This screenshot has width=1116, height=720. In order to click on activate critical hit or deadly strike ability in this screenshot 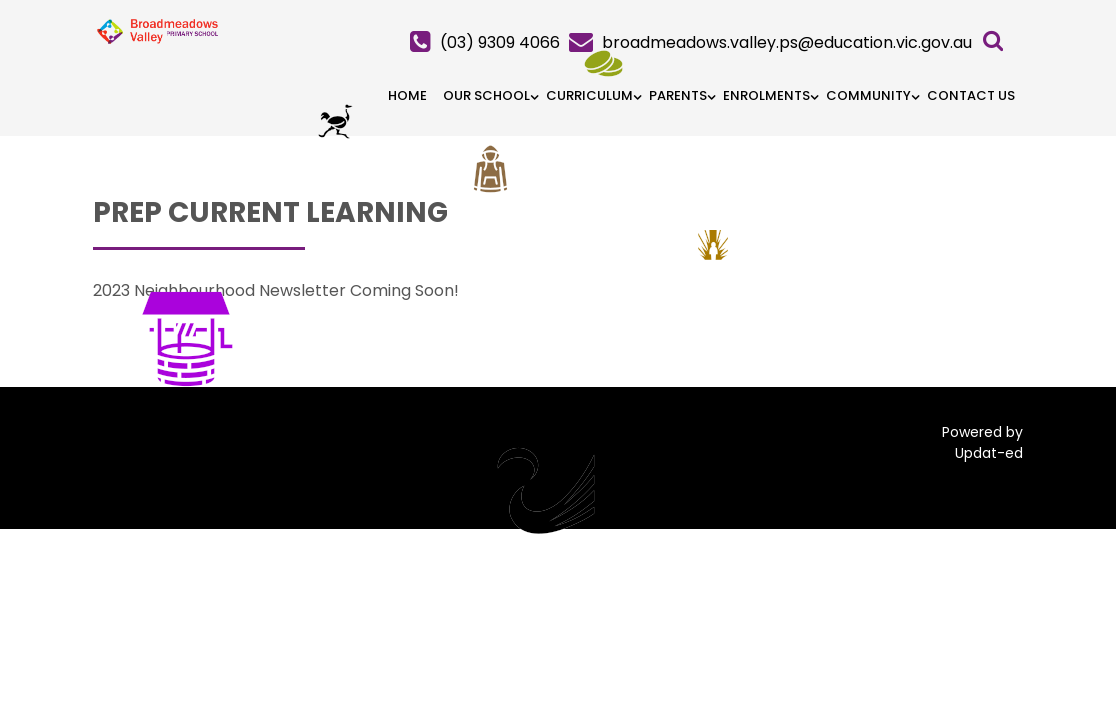, I will do `click(713, 245)`.